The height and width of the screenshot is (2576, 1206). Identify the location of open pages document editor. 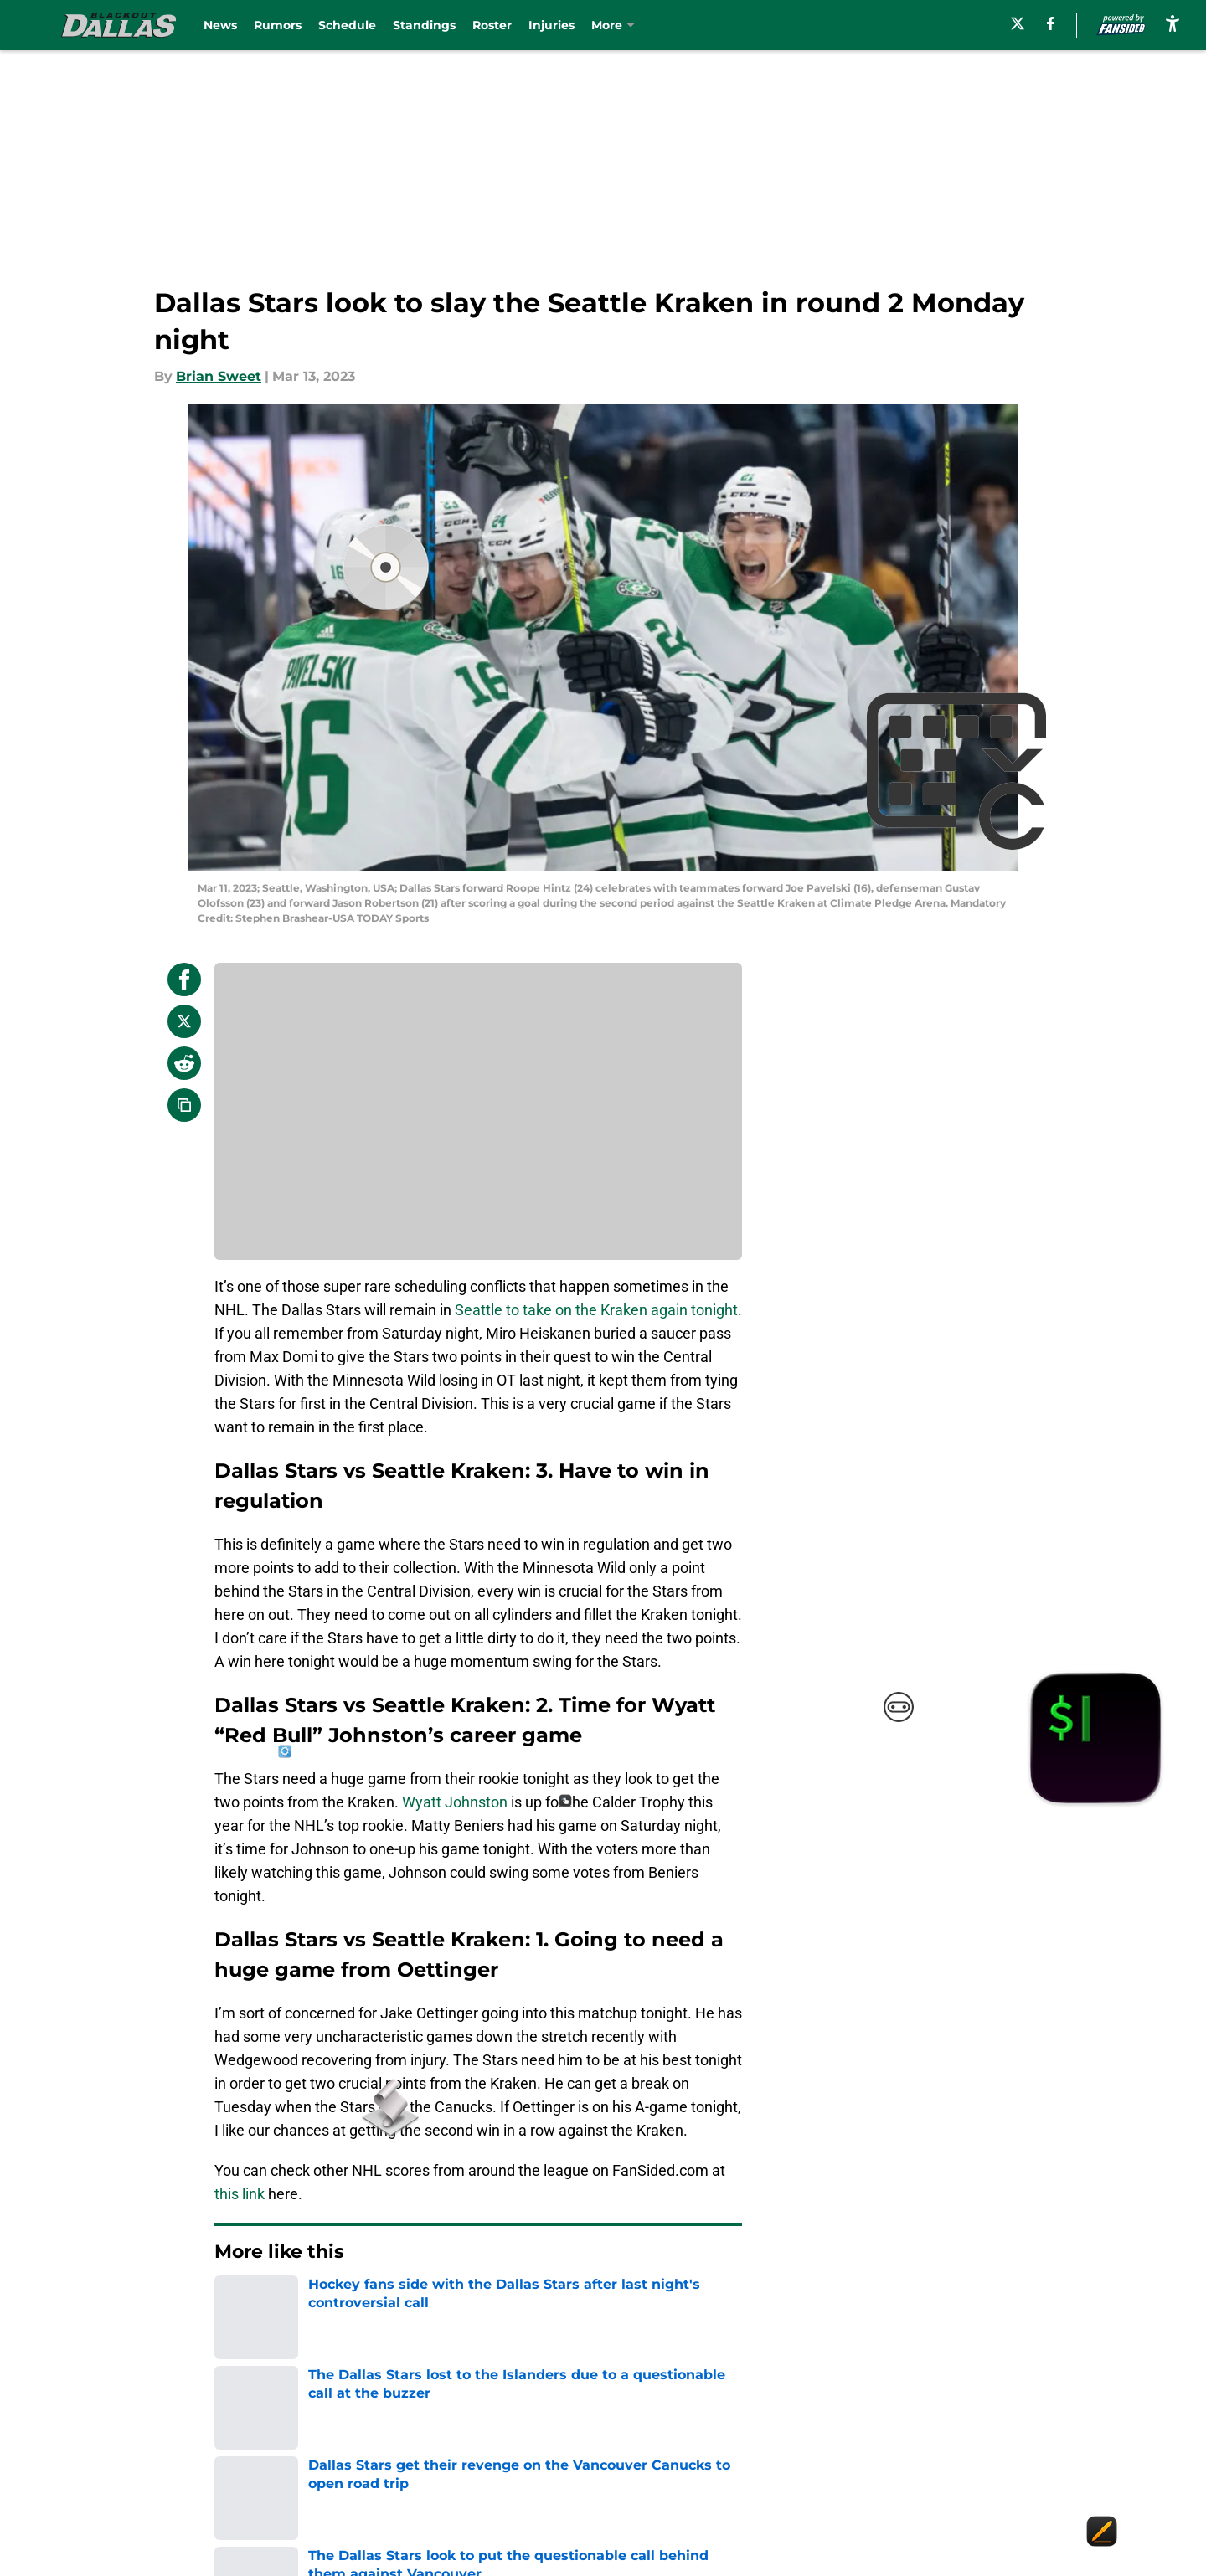
(1101, 2531).